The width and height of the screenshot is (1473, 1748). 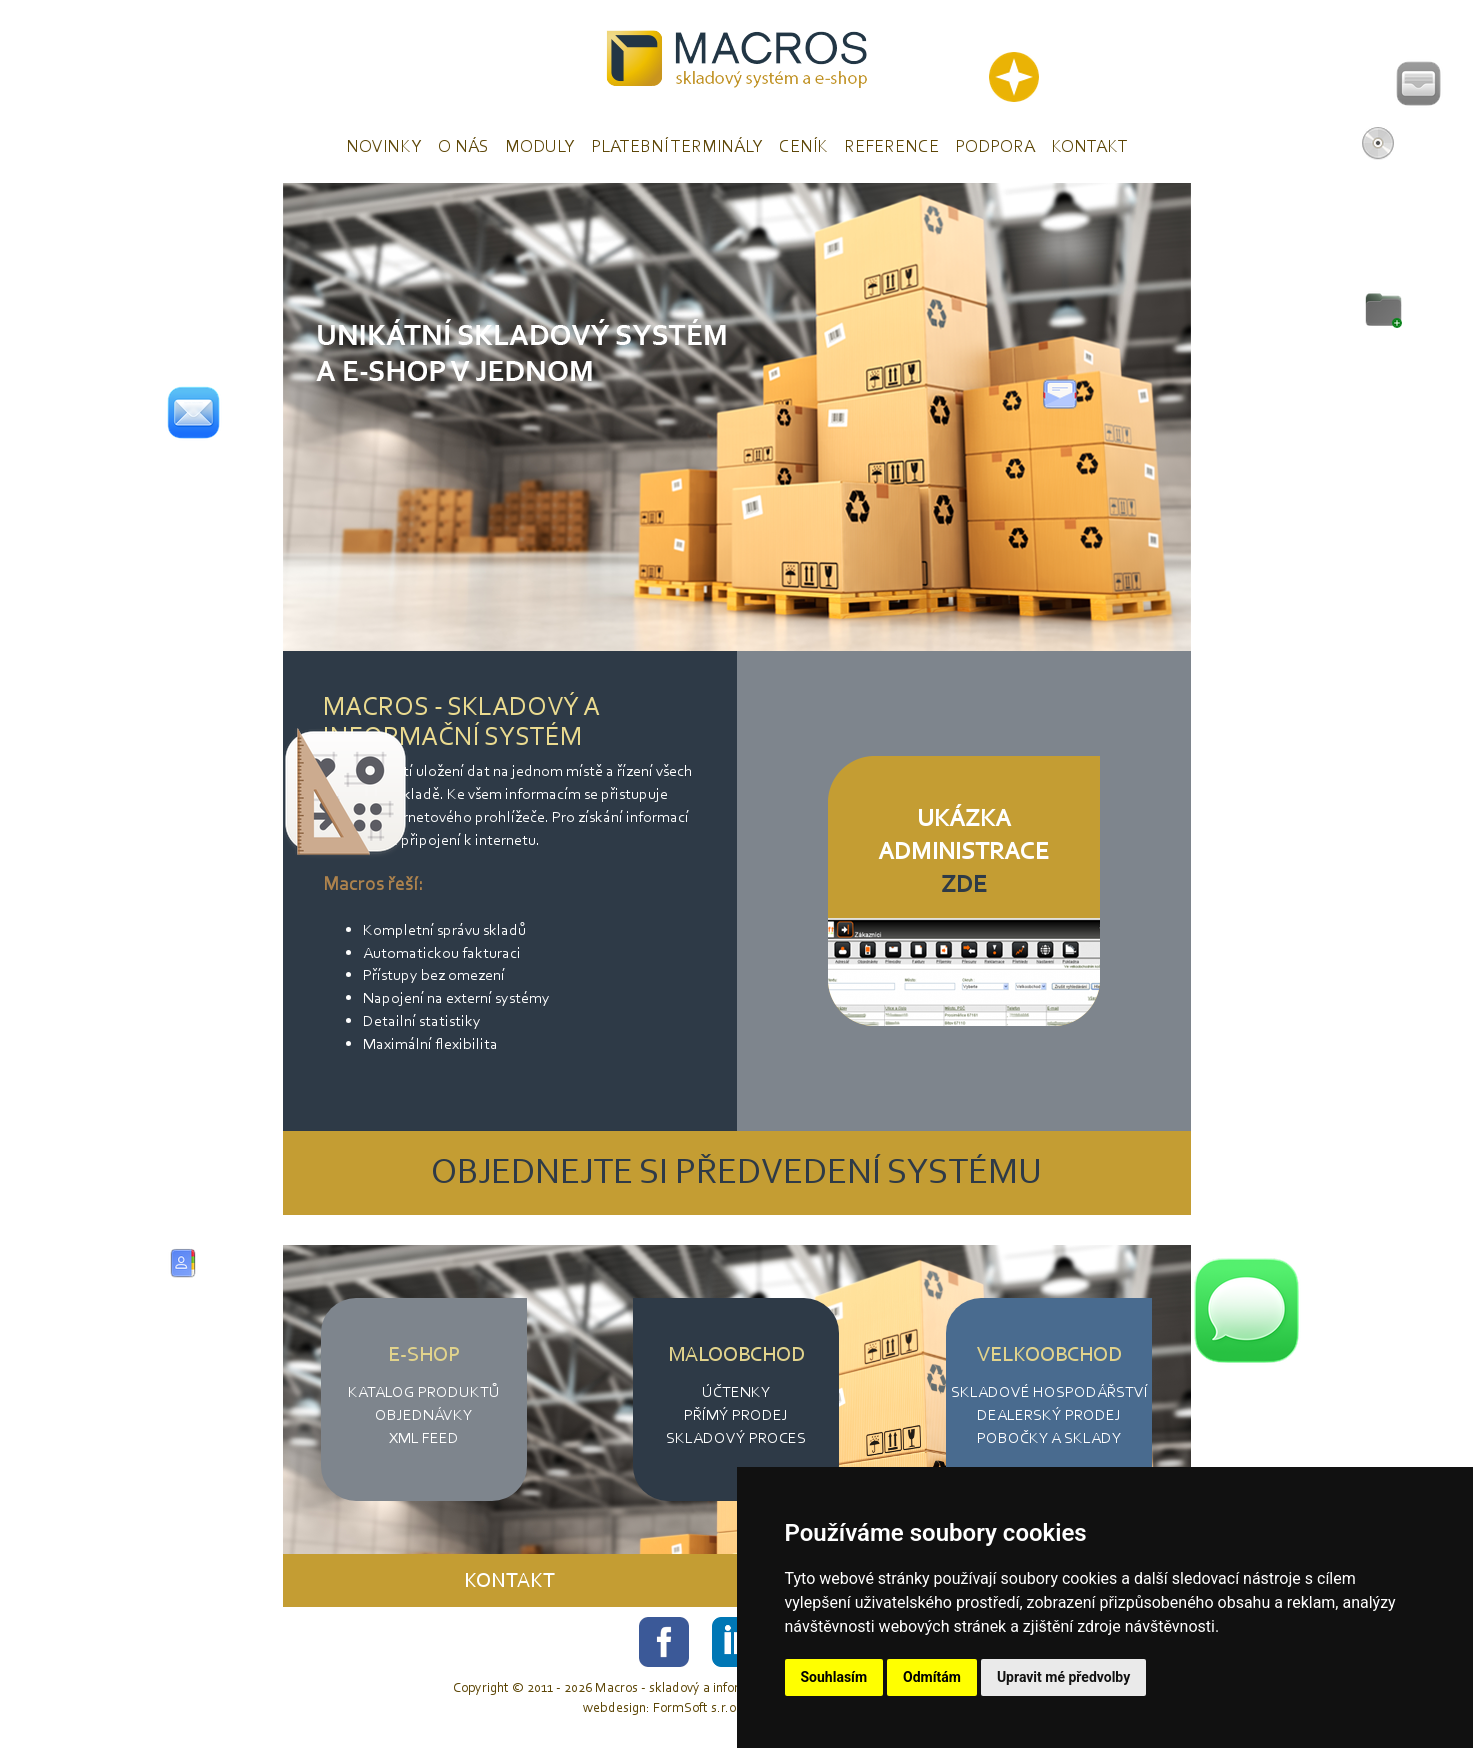 What do you see at coordinates (1014, 77) in the screenshot?
I see `mark a bluetooth device as trusted` at bounding box center [1014, 77].